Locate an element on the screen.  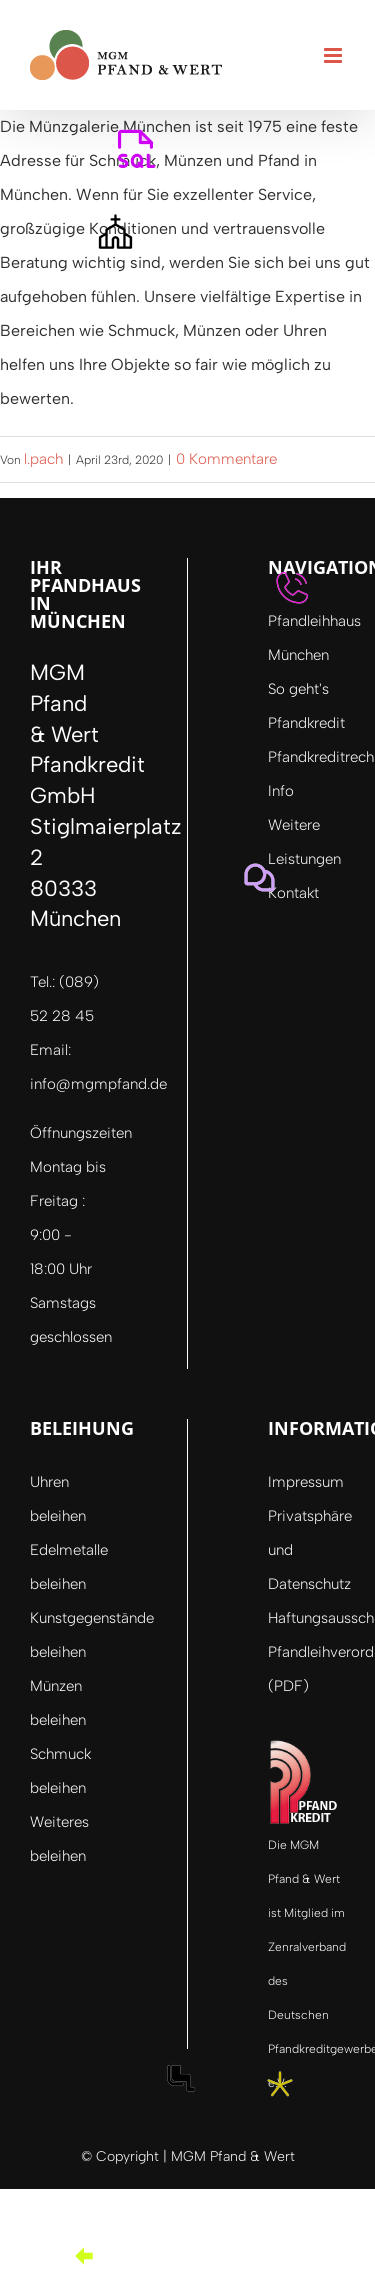
indicates a required field in a form is located at coordinates (280, 2085).